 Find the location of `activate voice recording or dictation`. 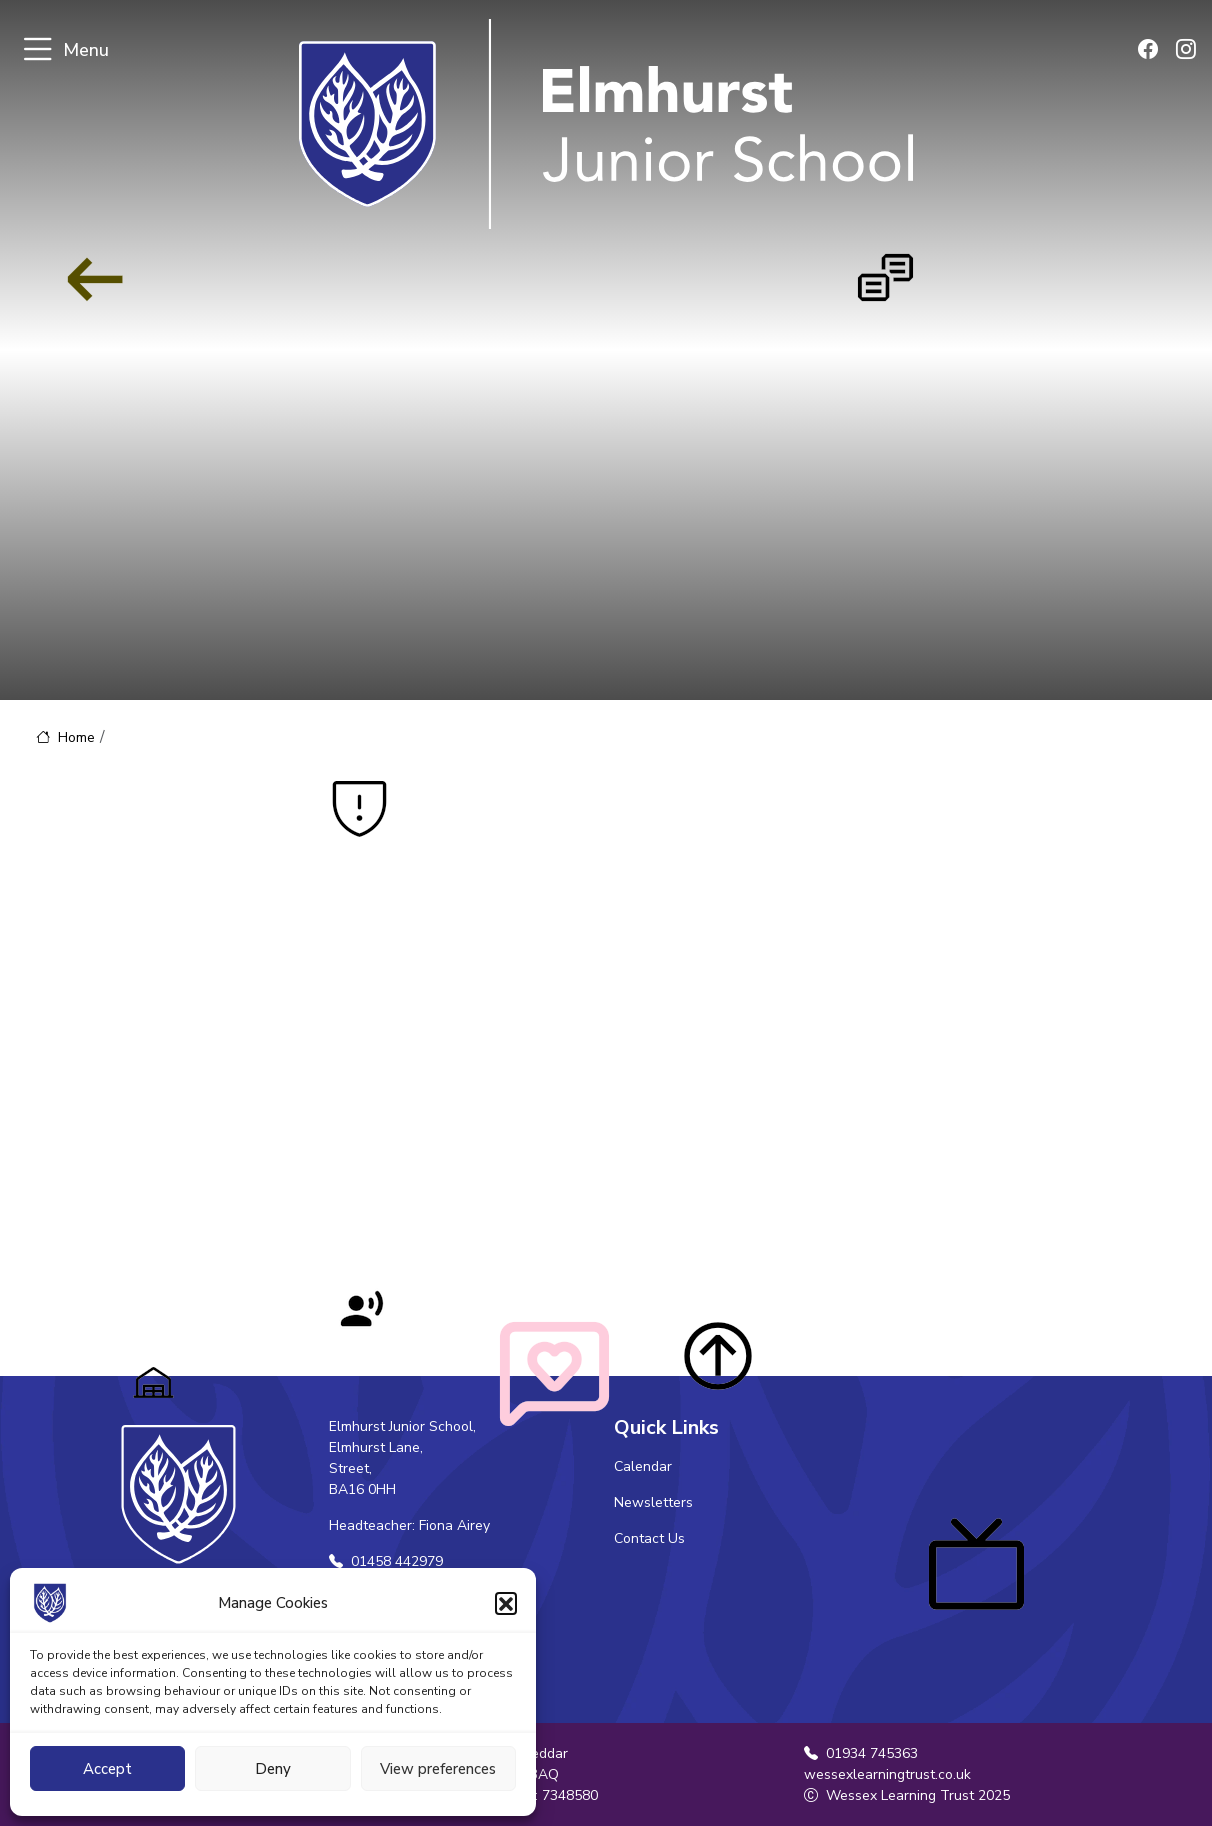

activate voice recording or dictation is located at coordinates (362, 1309).